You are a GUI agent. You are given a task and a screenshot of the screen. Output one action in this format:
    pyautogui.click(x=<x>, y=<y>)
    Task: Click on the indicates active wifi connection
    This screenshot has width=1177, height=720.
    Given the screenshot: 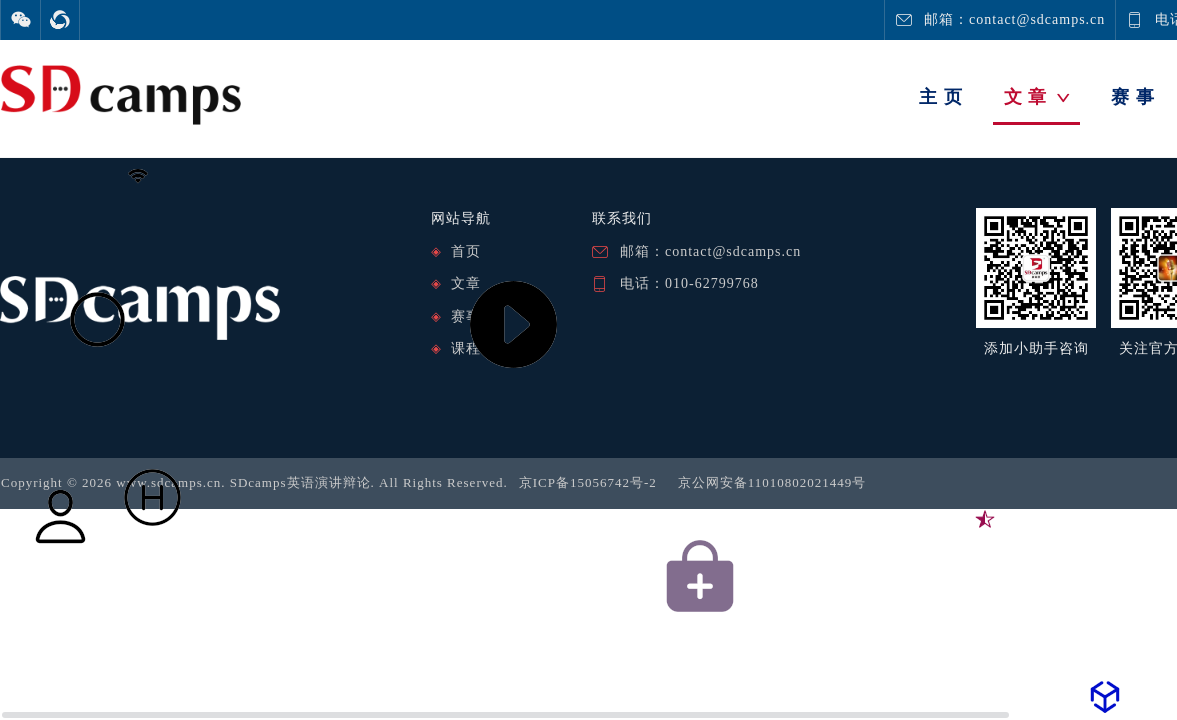 What is the action you would take?
    pyautogui.click(x=138, y=176)
    